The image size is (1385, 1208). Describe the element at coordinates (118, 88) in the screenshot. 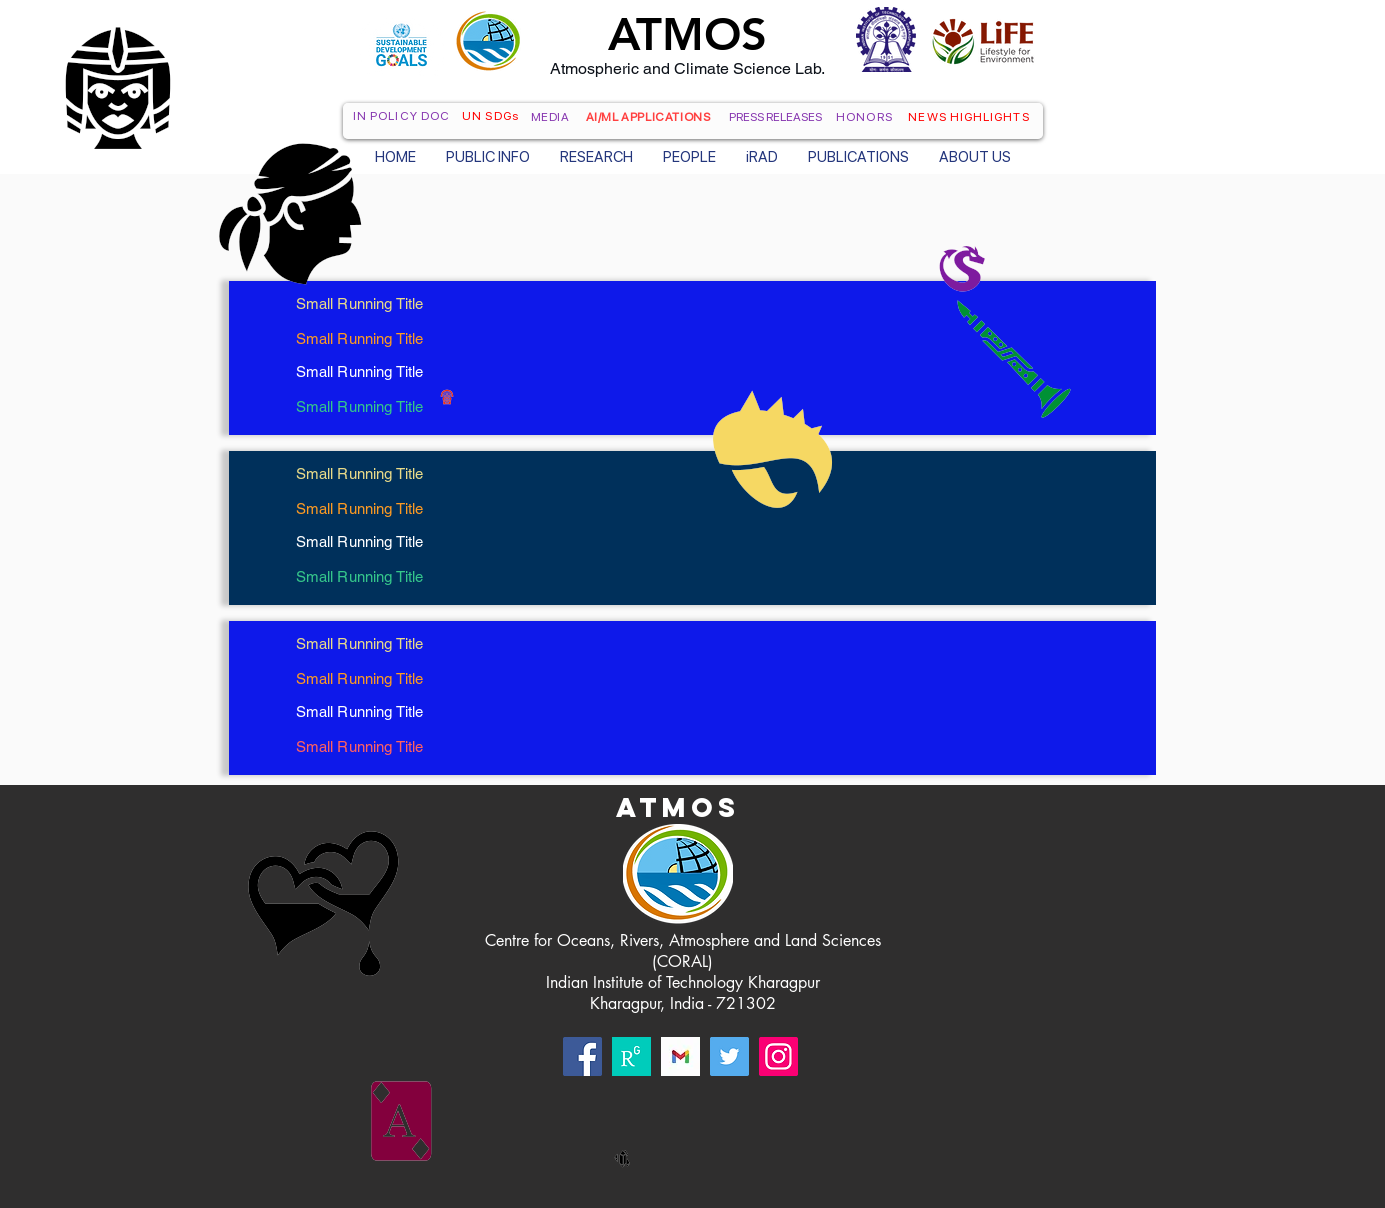

I see `select cleopatra character or avatar` at that location.